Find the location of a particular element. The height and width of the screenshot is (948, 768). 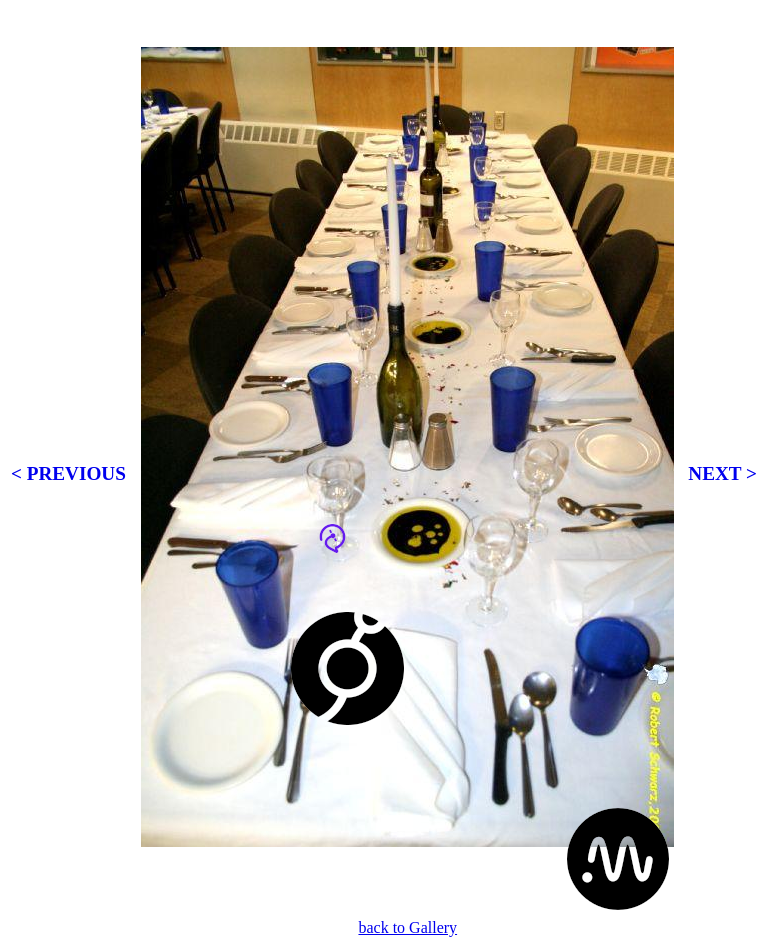

neptune.ai logo - access ML experiment tracking platform is located at coordinates (618, 859).